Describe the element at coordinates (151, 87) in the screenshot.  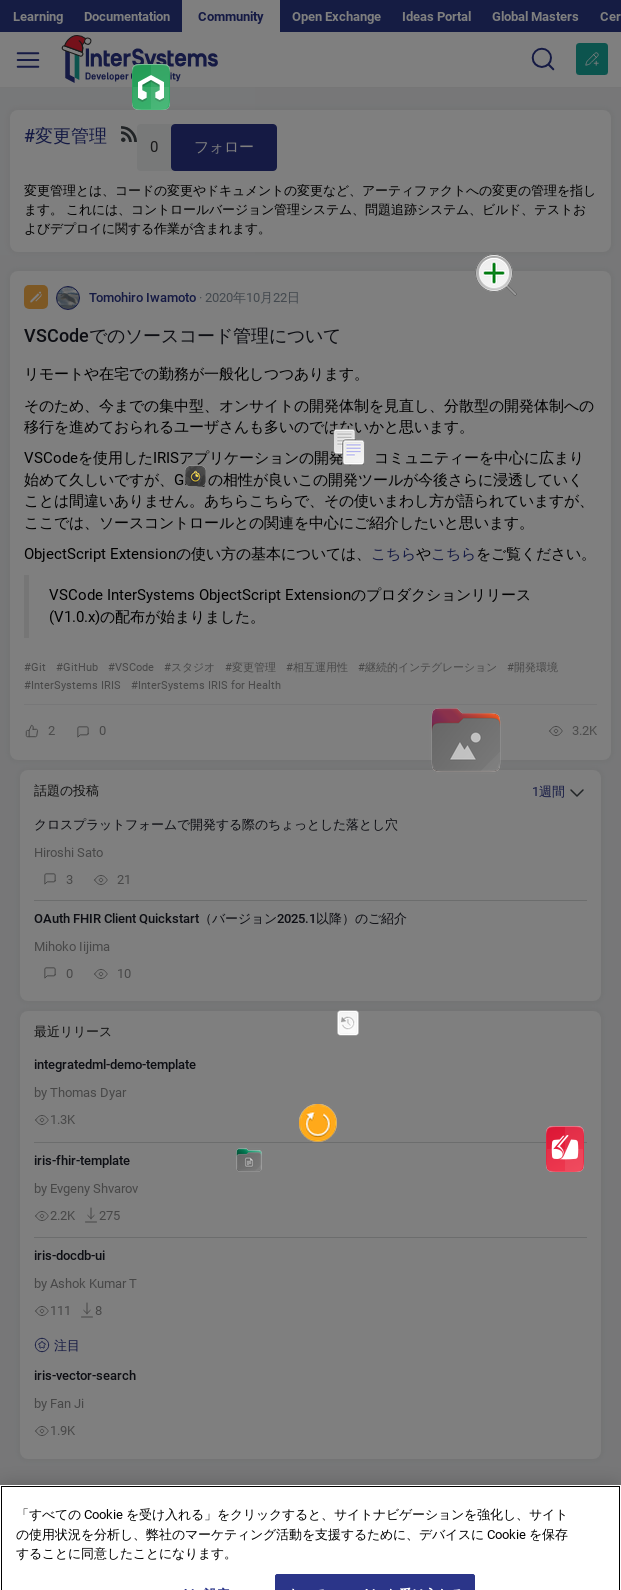
I see `an LMMS music project file` at that location.